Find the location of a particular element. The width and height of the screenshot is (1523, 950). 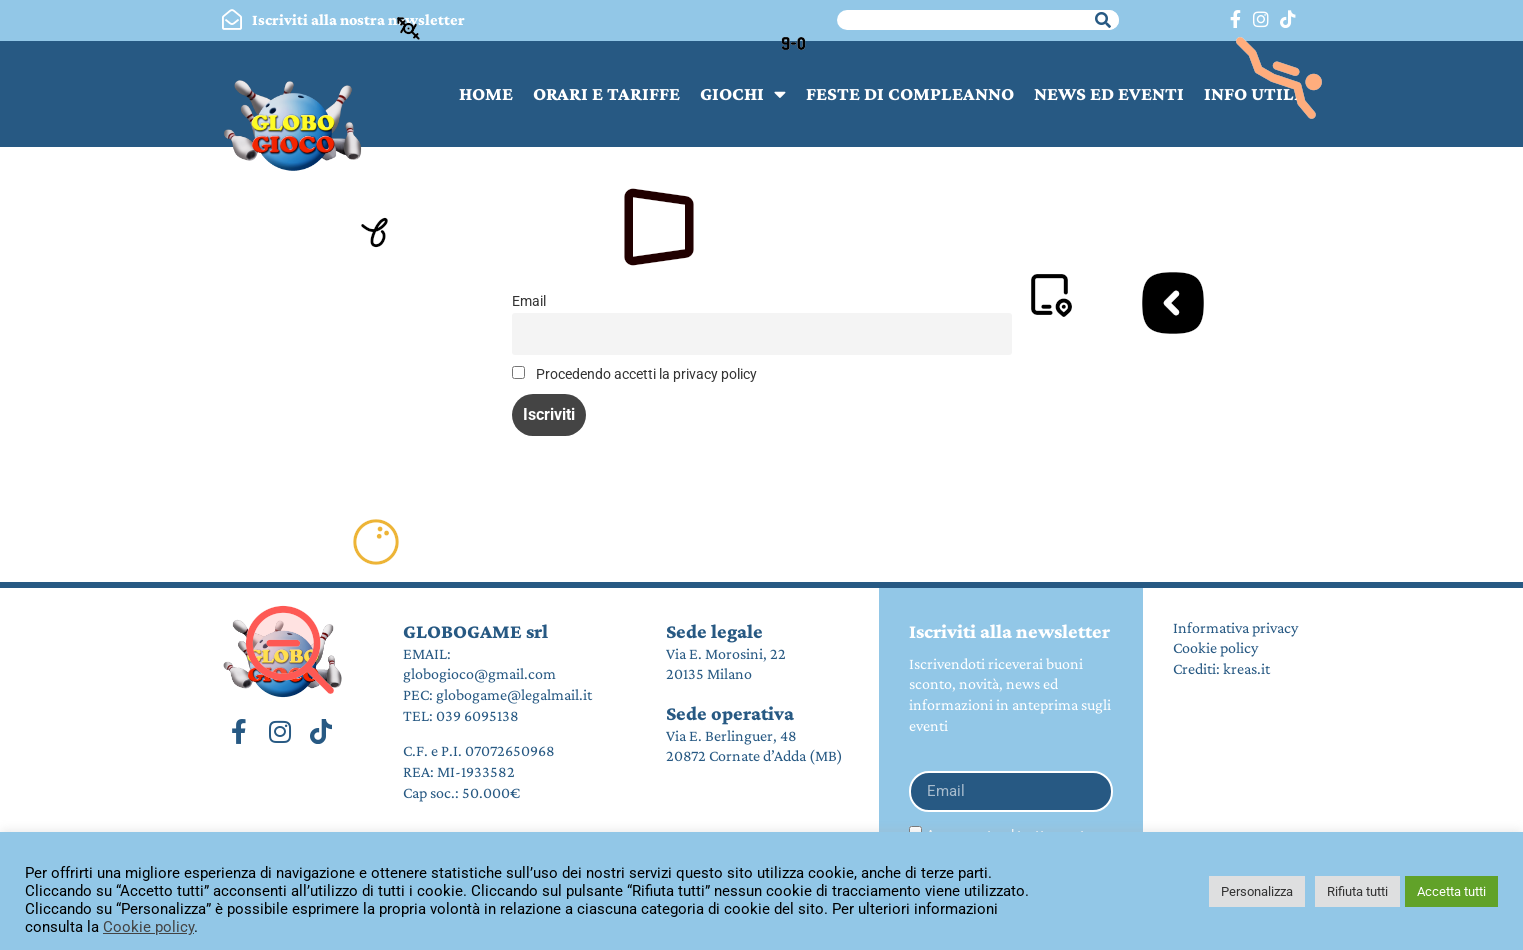

go back to the previous screen is located at coordinates (1173, 303).